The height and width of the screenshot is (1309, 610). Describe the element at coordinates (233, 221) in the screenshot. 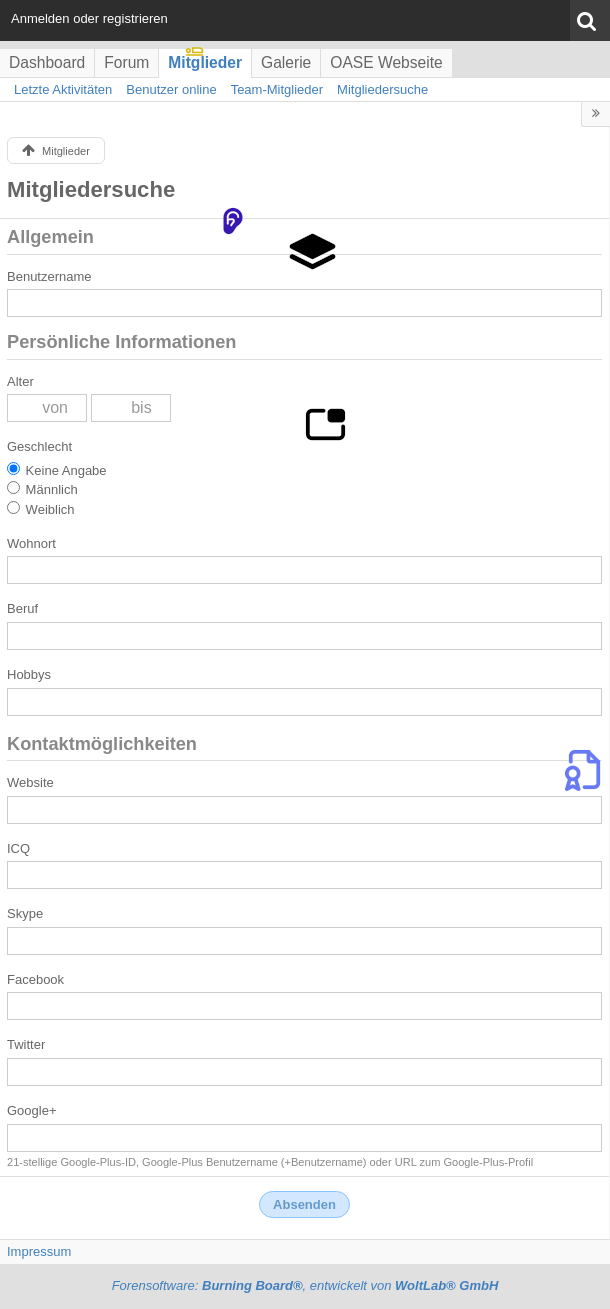

I see `adjust audio or hearing accessibility settings` at that location.